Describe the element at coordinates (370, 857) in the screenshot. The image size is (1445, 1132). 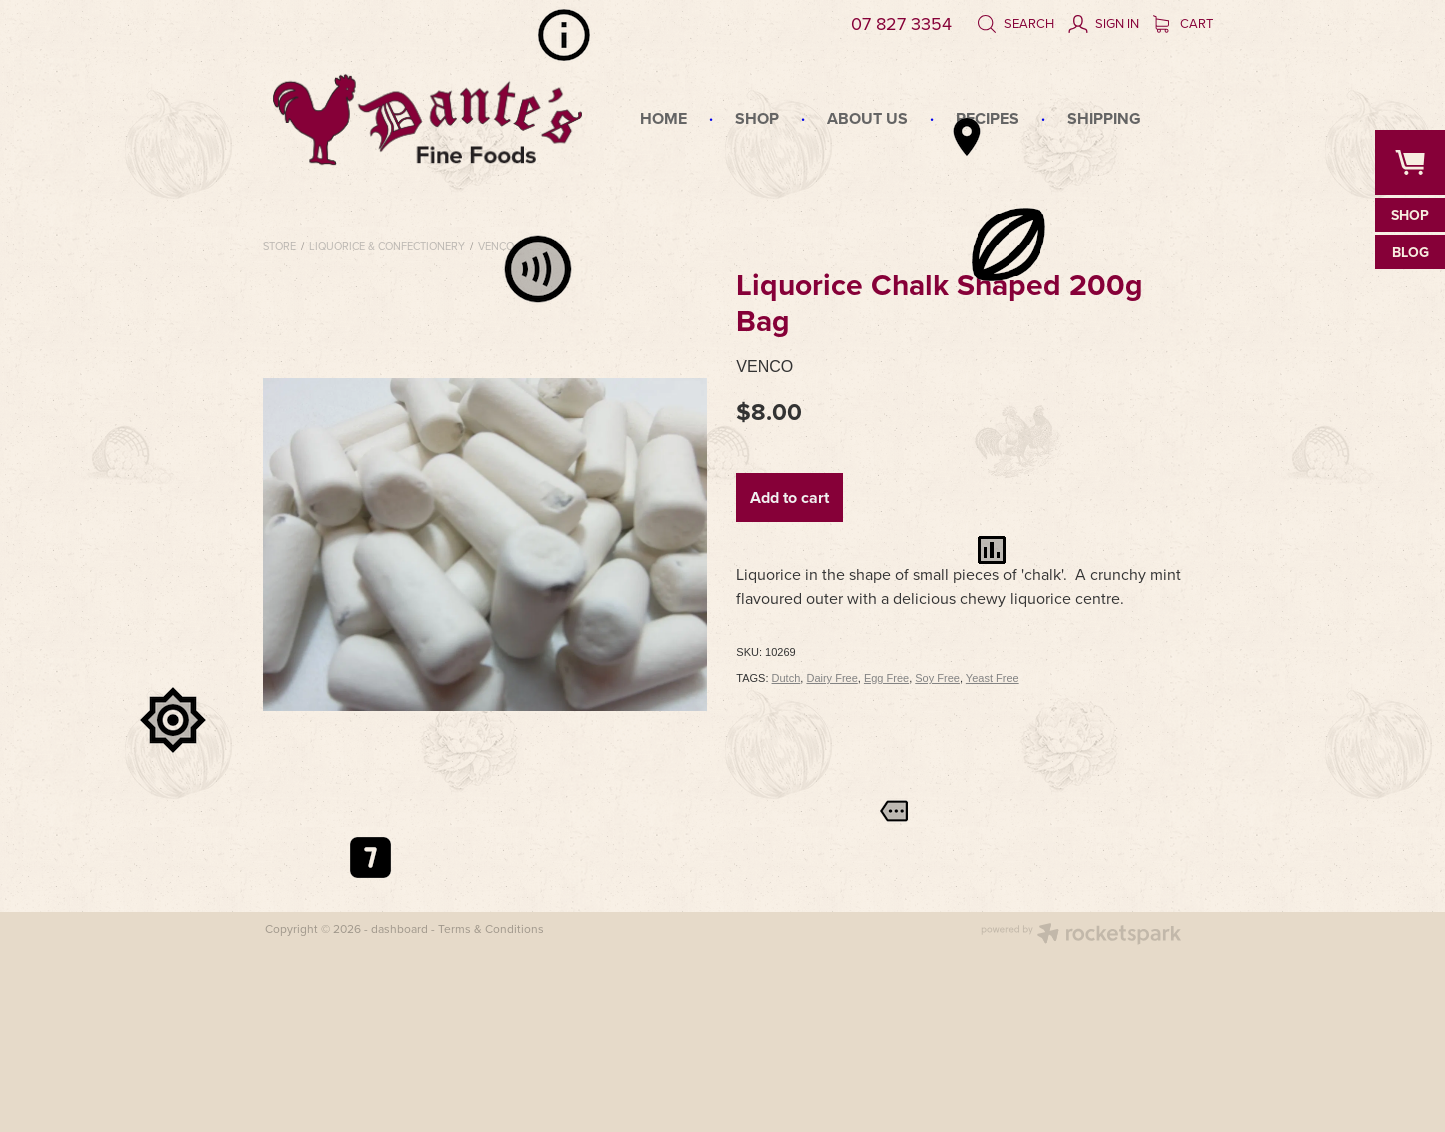
I see `select or navigate to item number 7` at that location.